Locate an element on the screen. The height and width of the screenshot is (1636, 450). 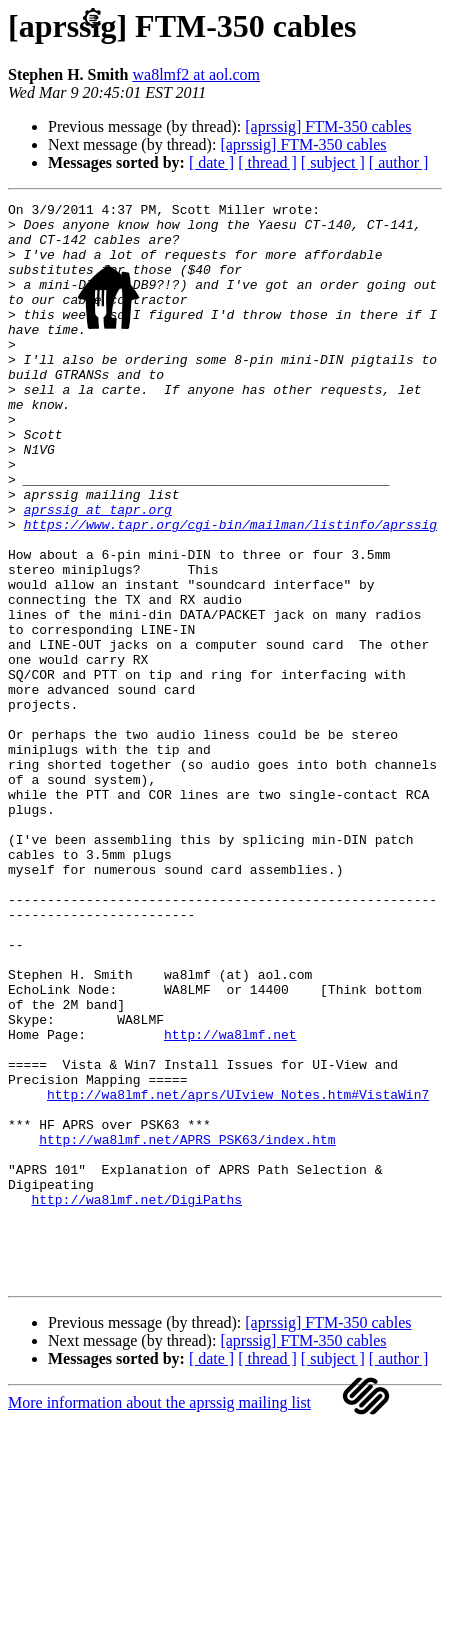
open compiler explorer tool is located at coordinates (92, 18).